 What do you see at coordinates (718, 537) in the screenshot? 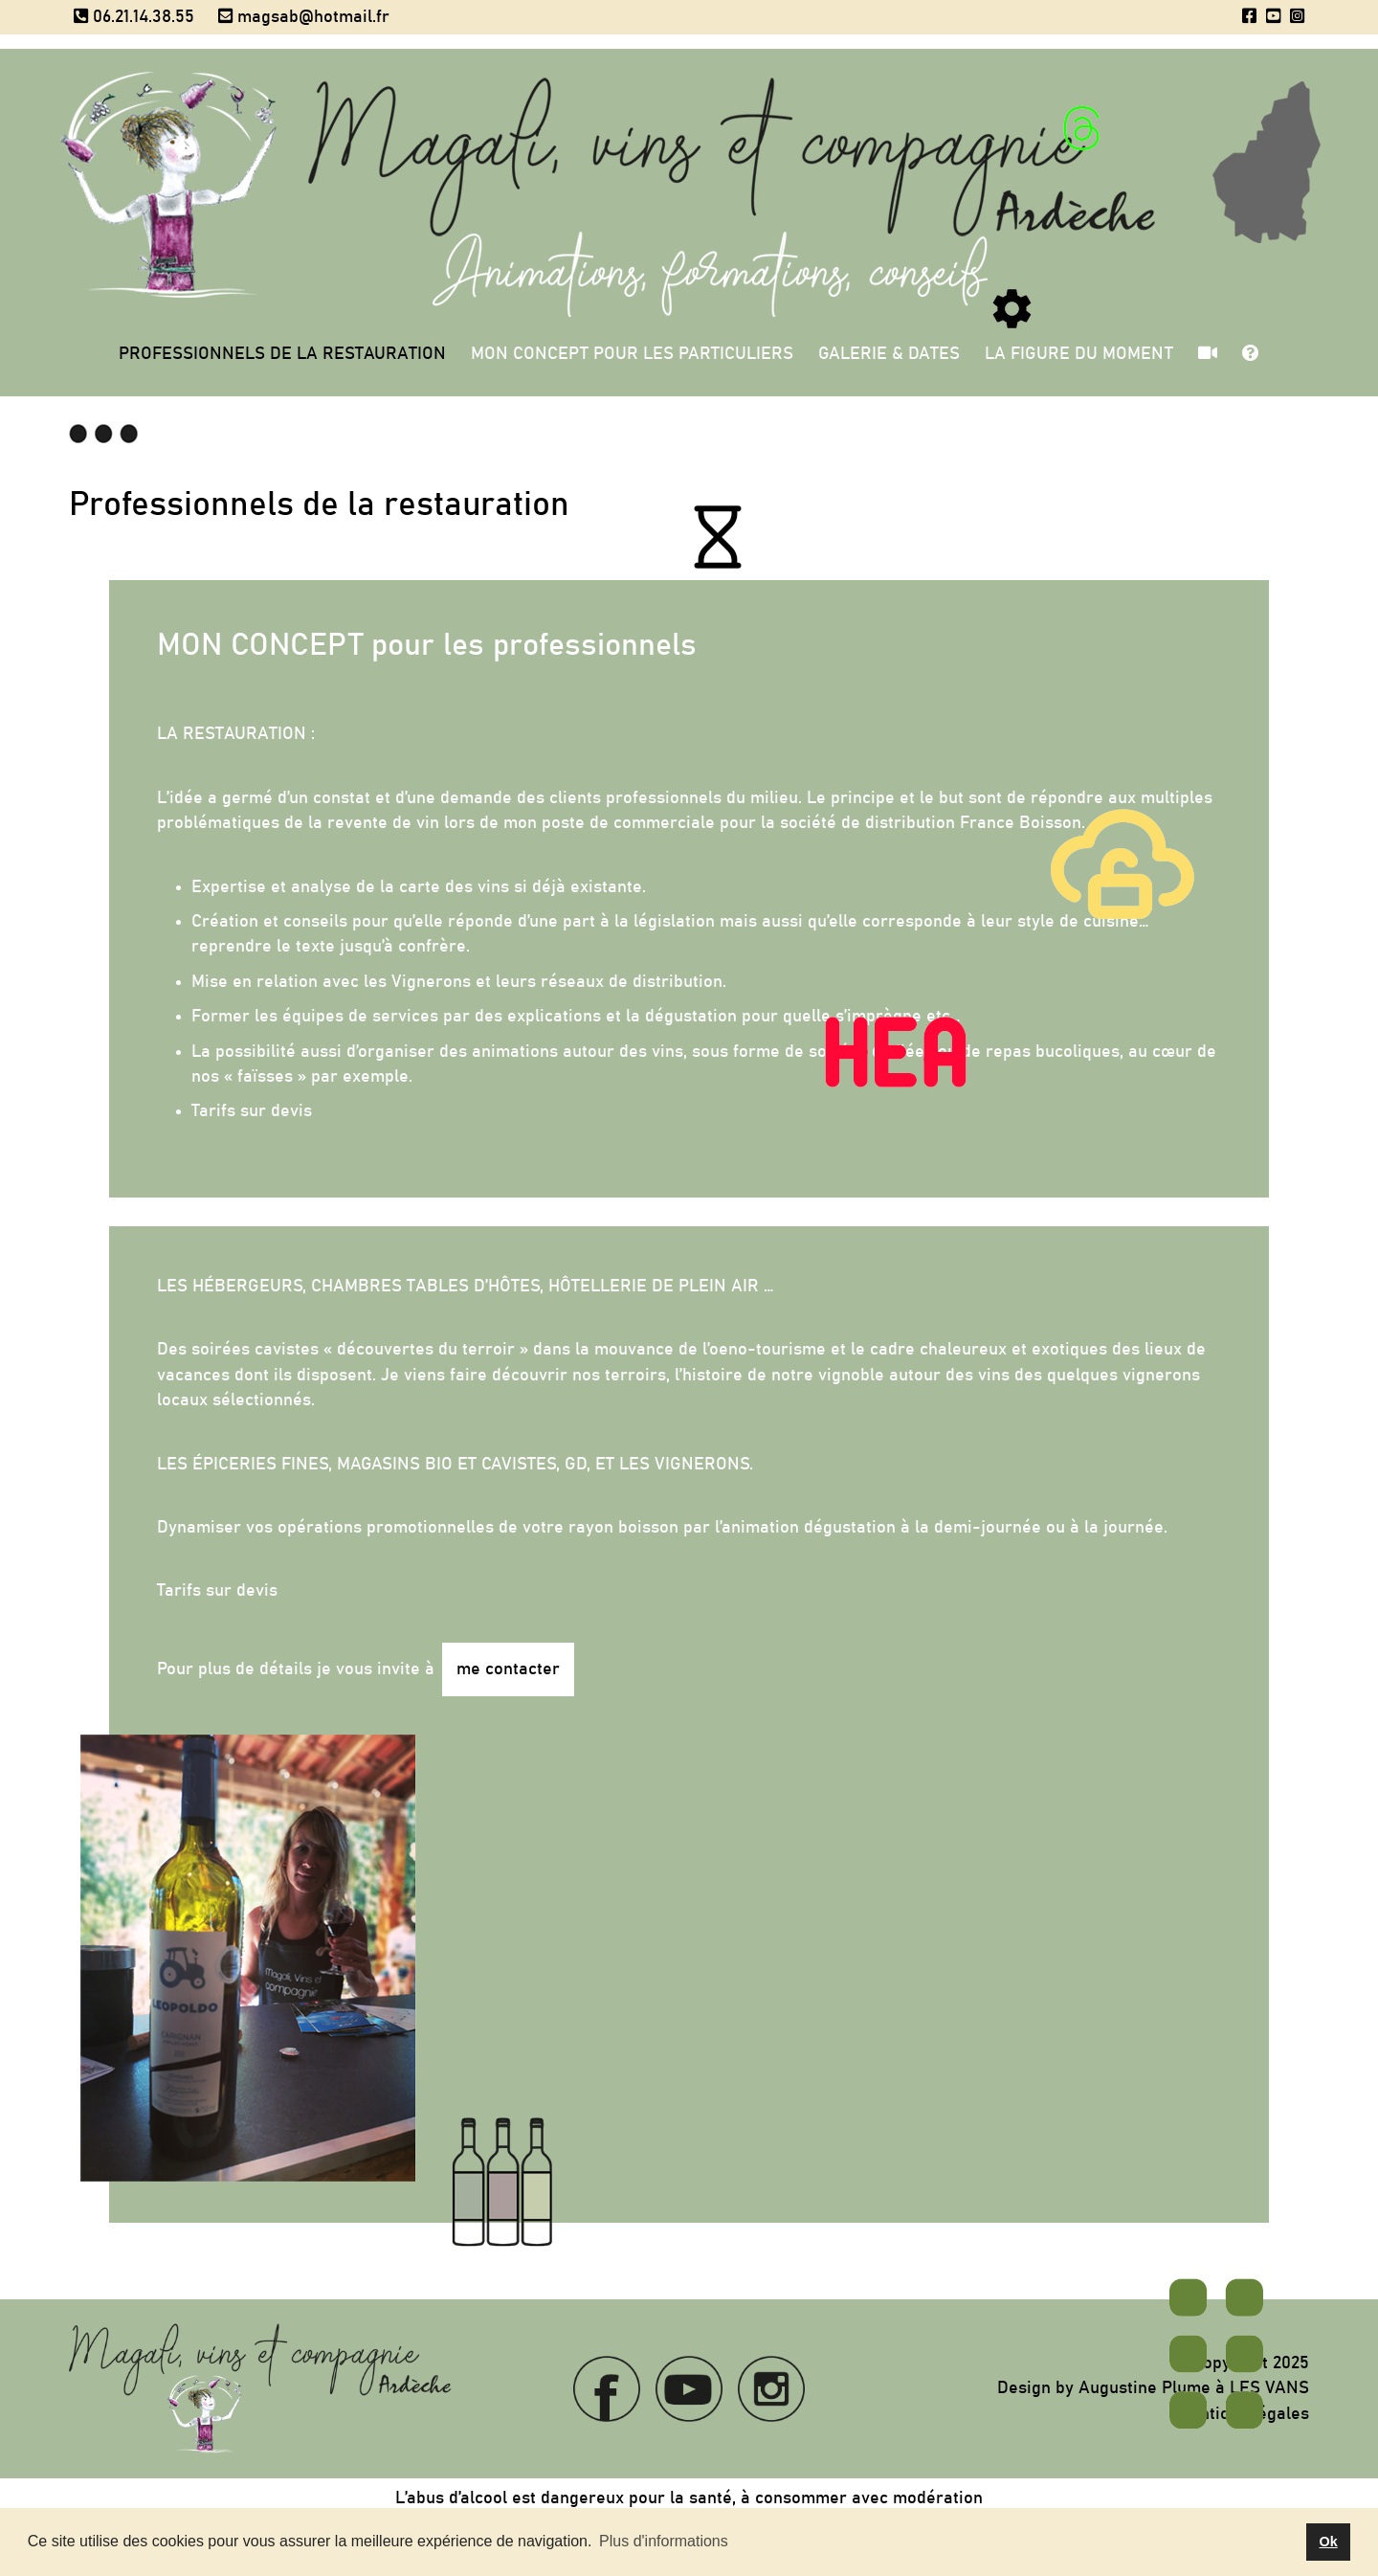
I see `indicates a process is waiting or pending` at bounding box center [718, 537].